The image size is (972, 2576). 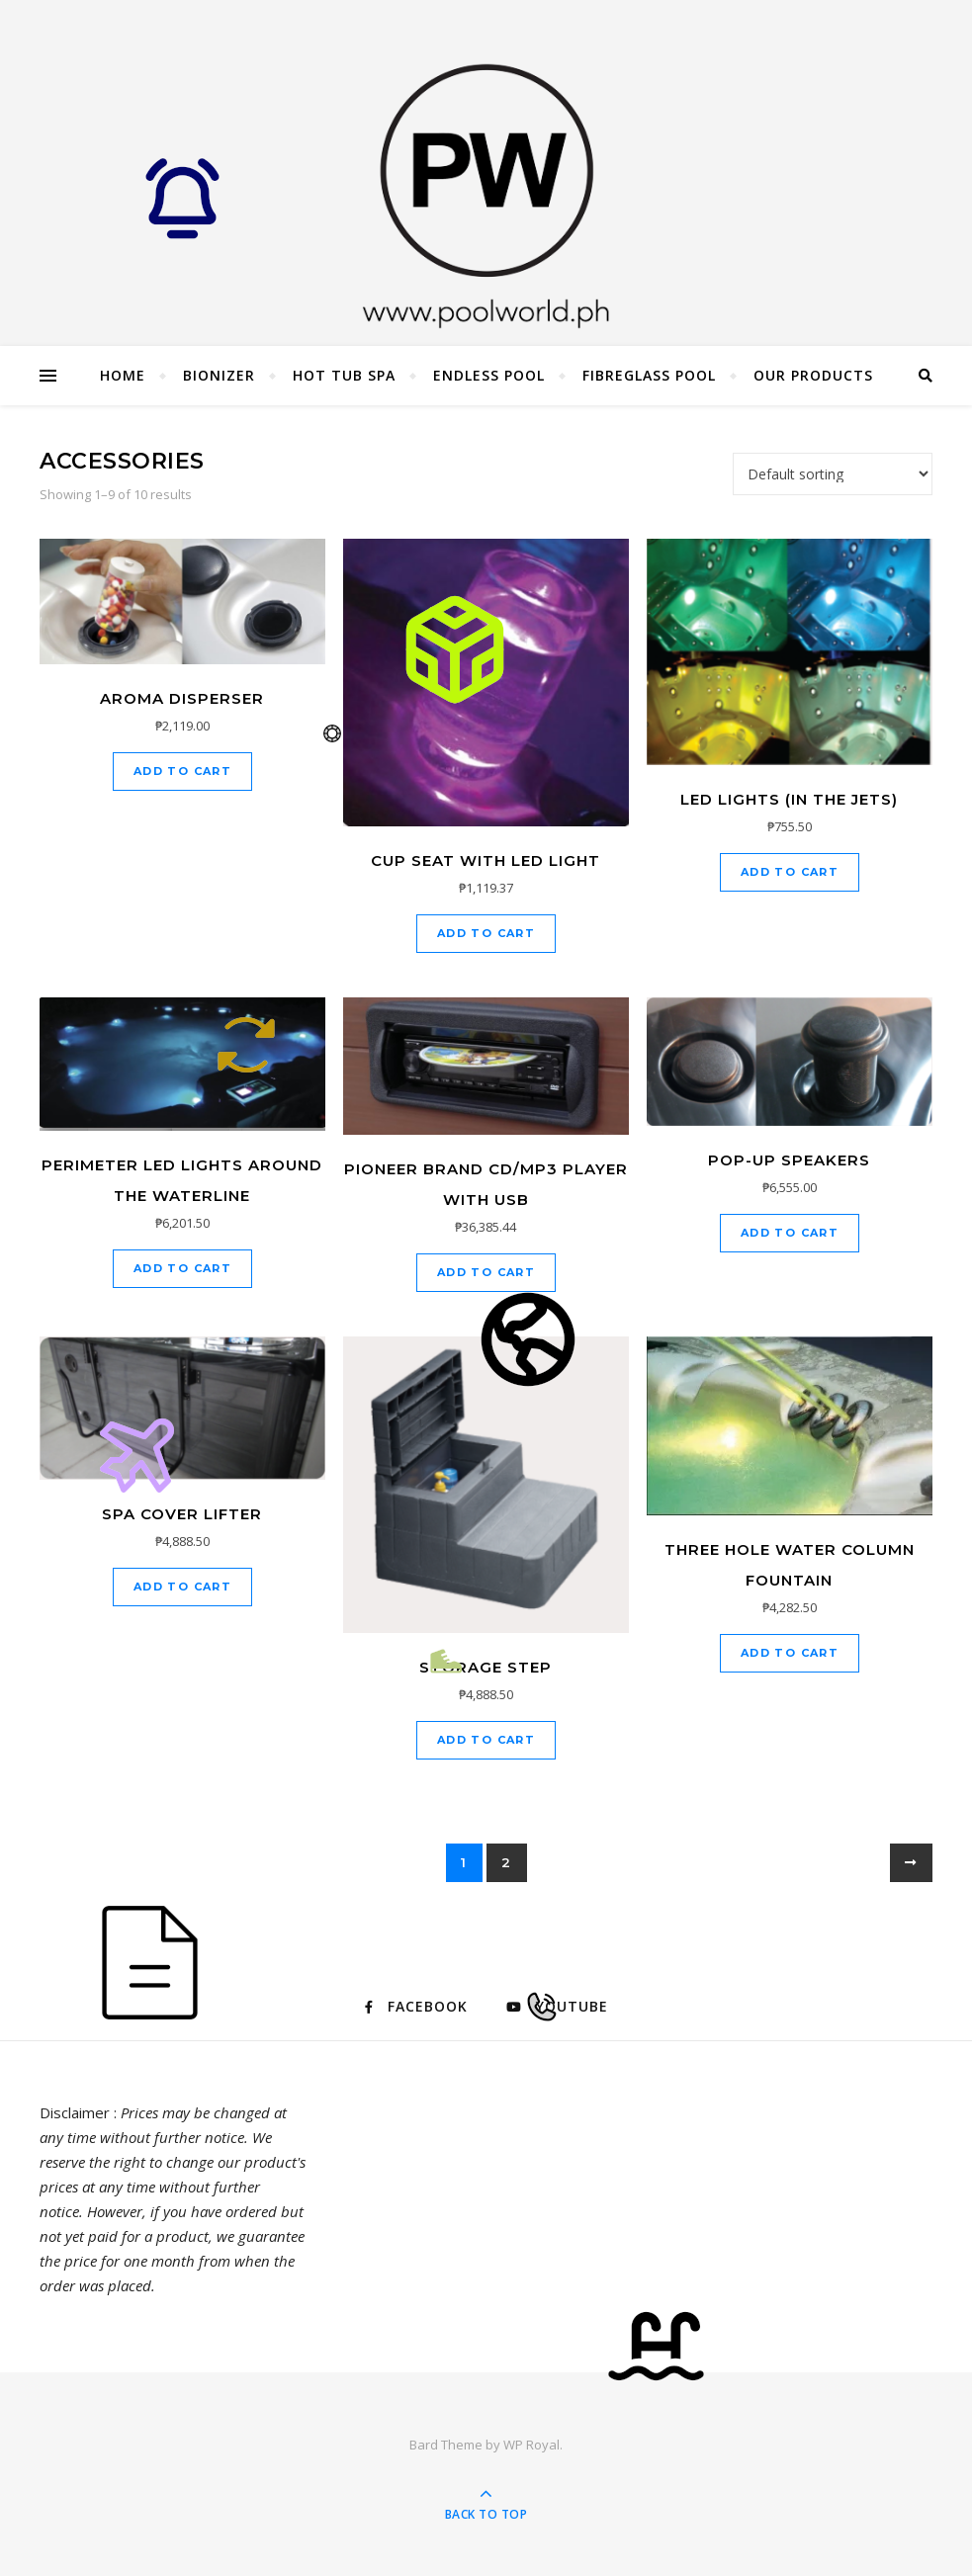 What do you see at coordinates (149, 1962) in the screenshot?
I see `view document or text file` at bounding box center [149, 1962].